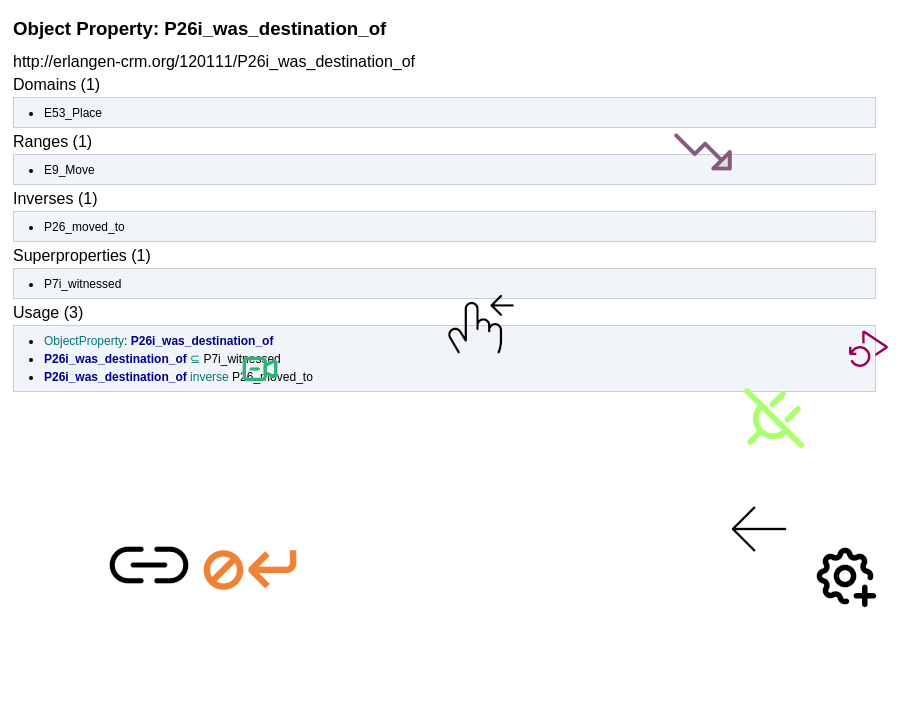 The image size is (922, 720). I want to click on indicates a downward trend or decline in data, so click(703, 152).